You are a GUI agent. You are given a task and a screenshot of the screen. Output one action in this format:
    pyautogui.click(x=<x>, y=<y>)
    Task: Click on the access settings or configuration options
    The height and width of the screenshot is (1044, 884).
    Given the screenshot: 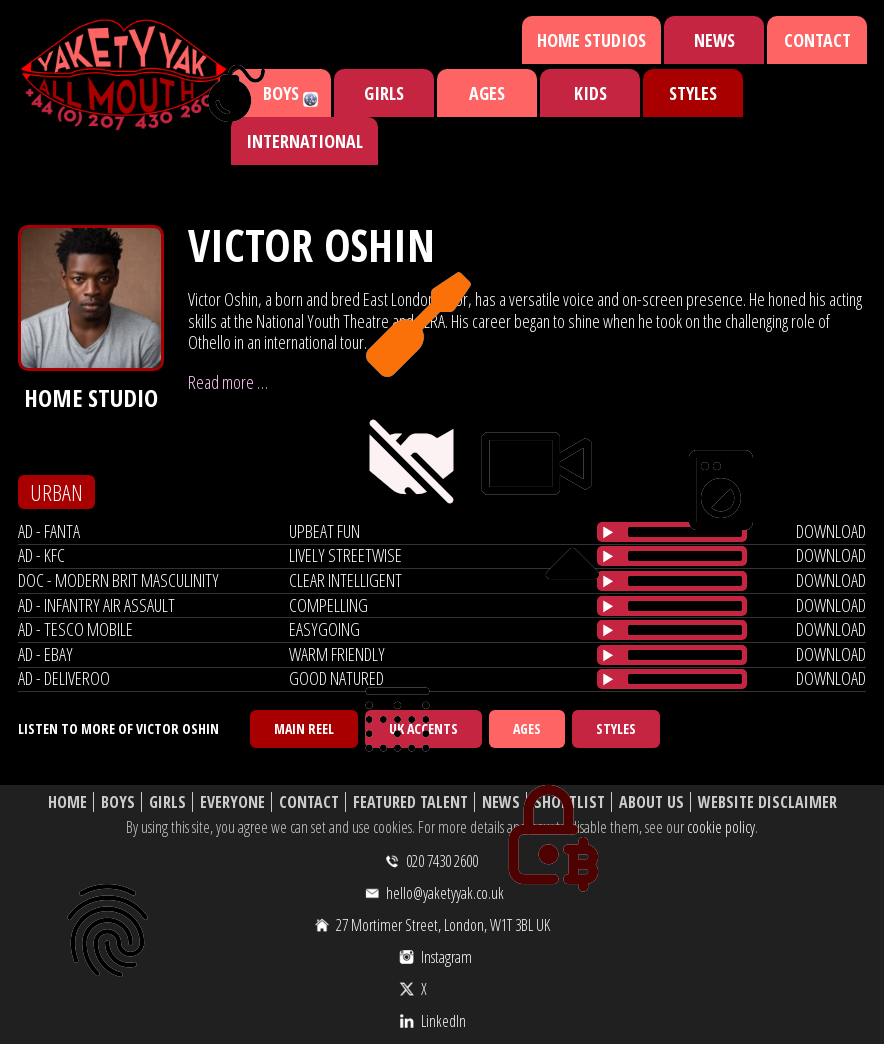 What is the action you would take?
    pyautogui.click(x=418, y=324)
    